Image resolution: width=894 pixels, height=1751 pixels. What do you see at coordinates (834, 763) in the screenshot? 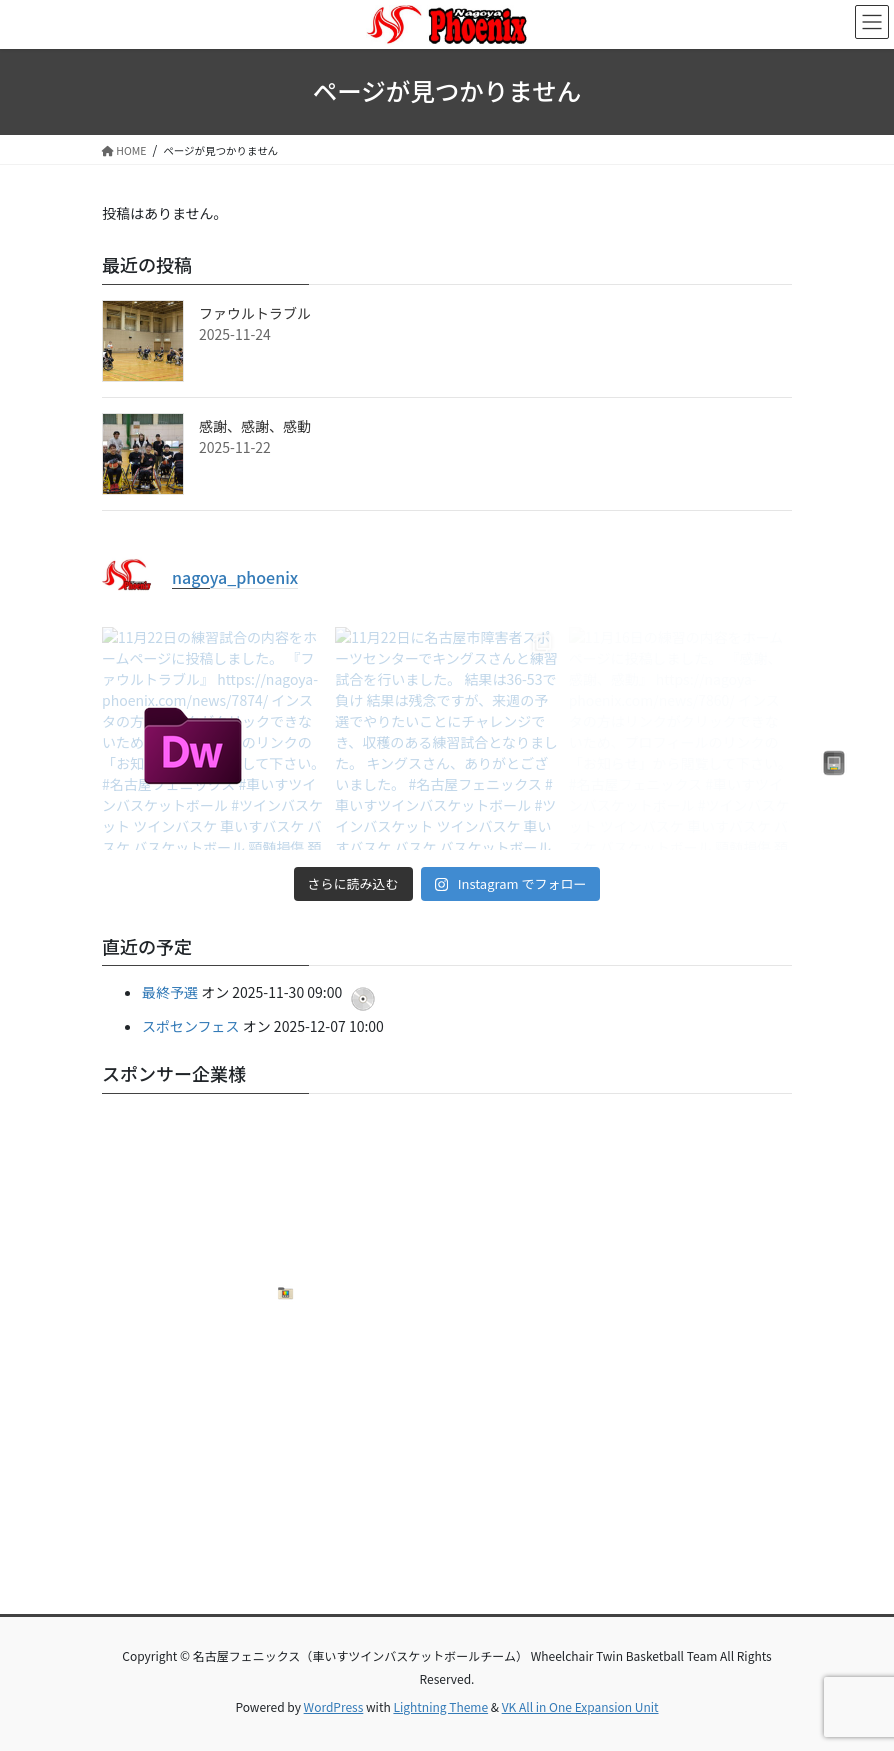
I see `sega genesis ROM file` at bounding box center [834, 763].